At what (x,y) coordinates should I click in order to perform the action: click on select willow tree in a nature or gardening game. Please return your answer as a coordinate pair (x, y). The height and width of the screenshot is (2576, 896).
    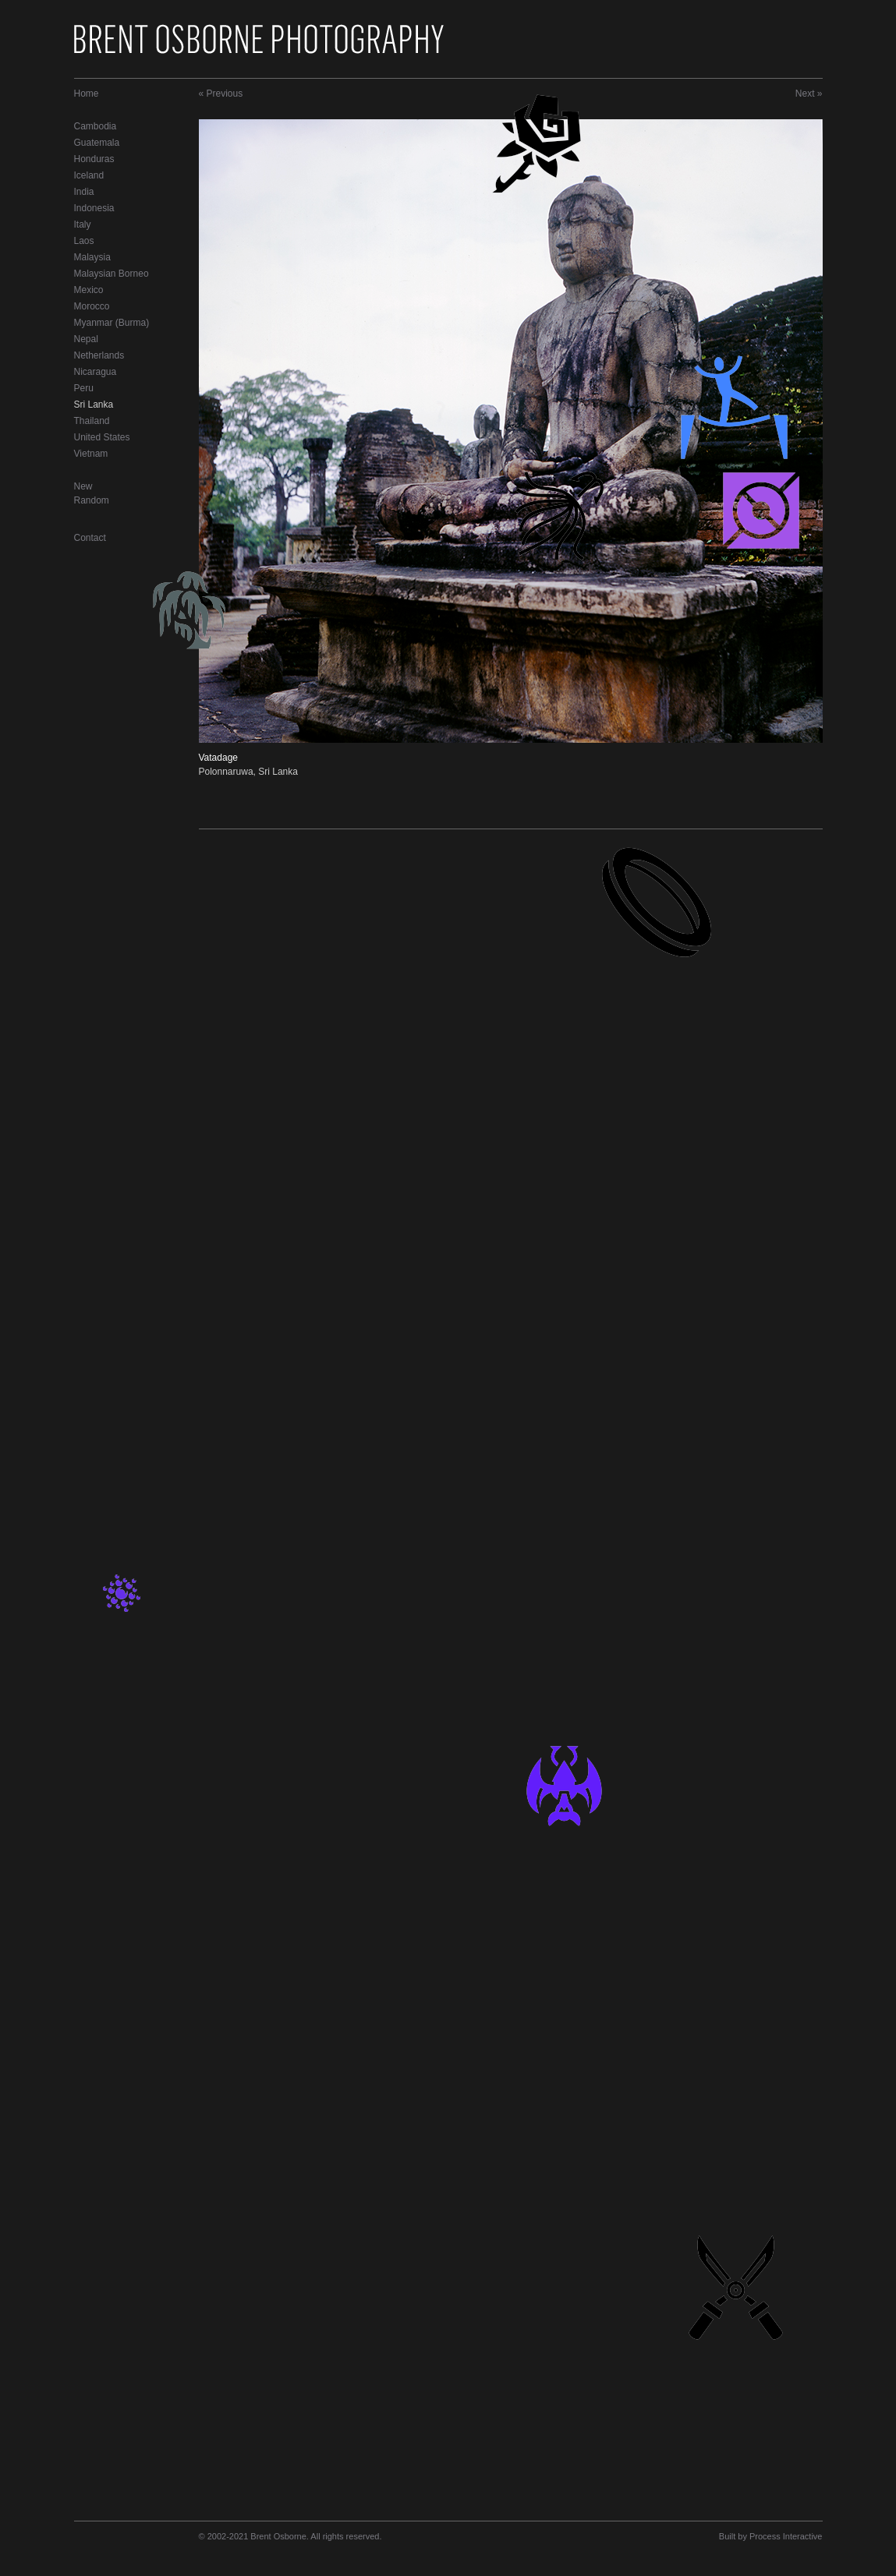
    Looking at the image, I should click on (187, 610).